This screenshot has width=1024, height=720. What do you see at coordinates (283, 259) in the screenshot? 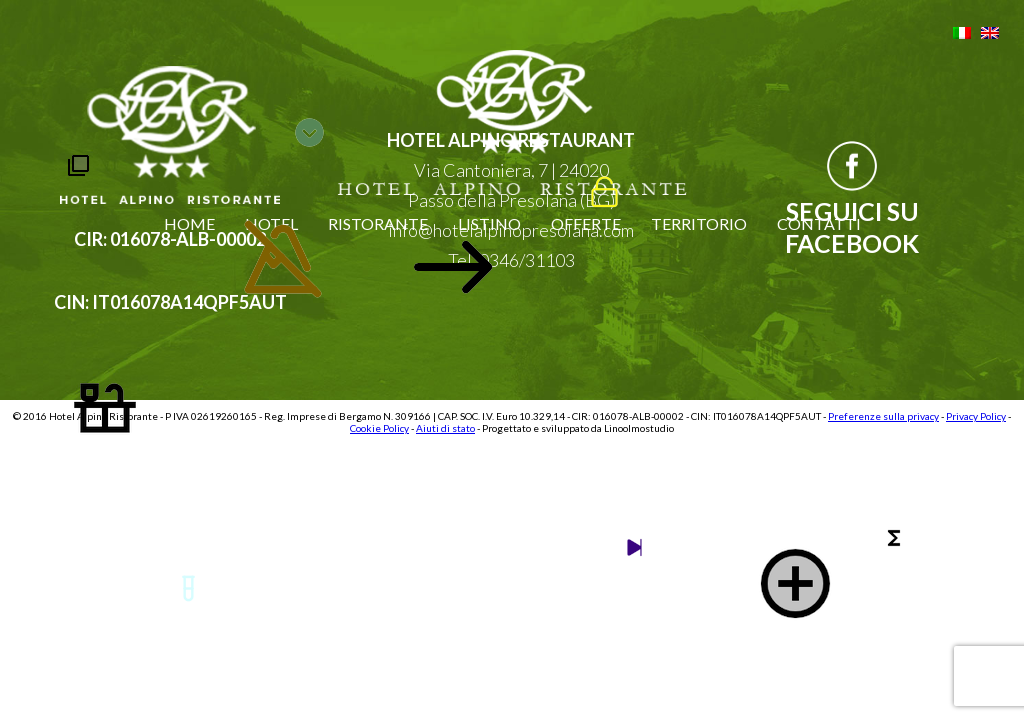
I see `image unavailable or cannot be displayed` at bounding box center [283, 259].